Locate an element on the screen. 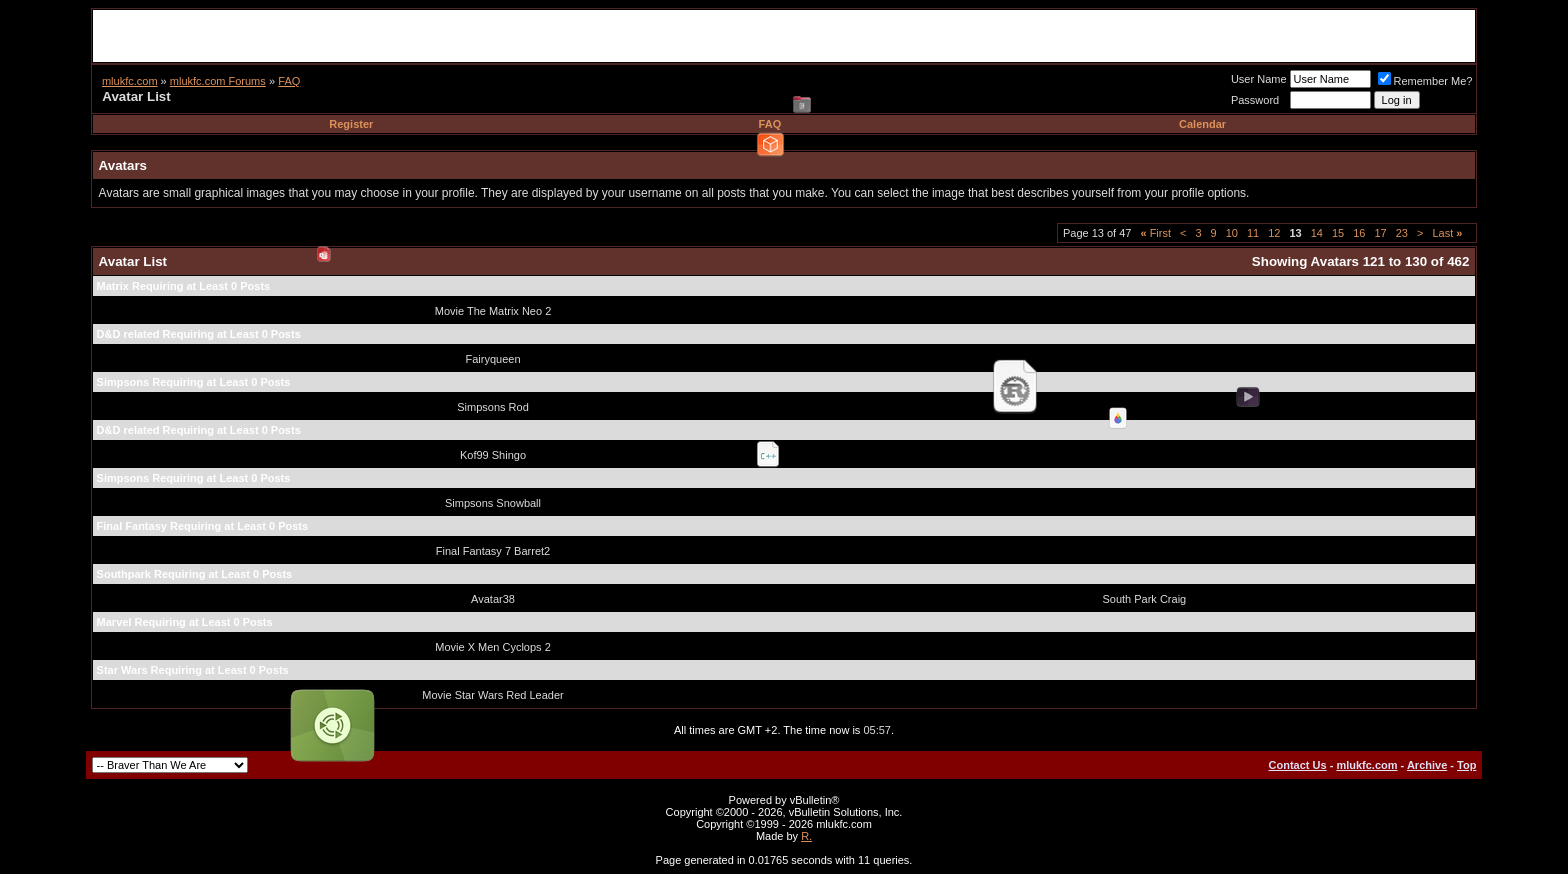 The height and width of the screenshot is (874, 1568). an ICC color profile file is located at coordinates (1118, 418).